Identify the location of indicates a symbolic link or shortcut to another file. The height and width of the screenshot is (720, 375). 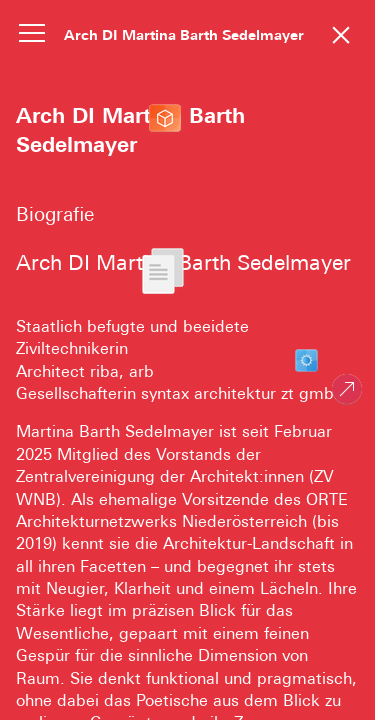
(347, 389).